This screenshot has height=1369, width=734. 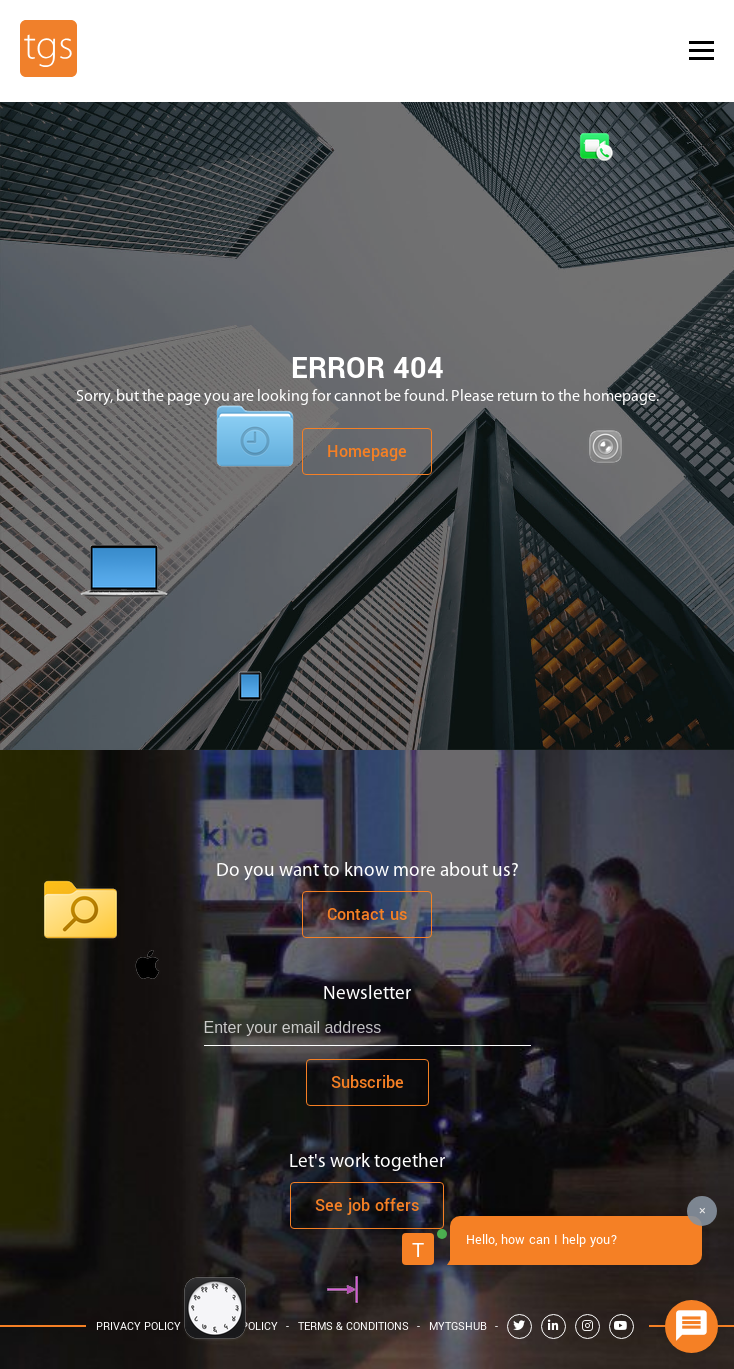 What do you see at coordinates (255, 436) in the screenshot?
I see `access temporary files folder` at bounding box center [255, 436].